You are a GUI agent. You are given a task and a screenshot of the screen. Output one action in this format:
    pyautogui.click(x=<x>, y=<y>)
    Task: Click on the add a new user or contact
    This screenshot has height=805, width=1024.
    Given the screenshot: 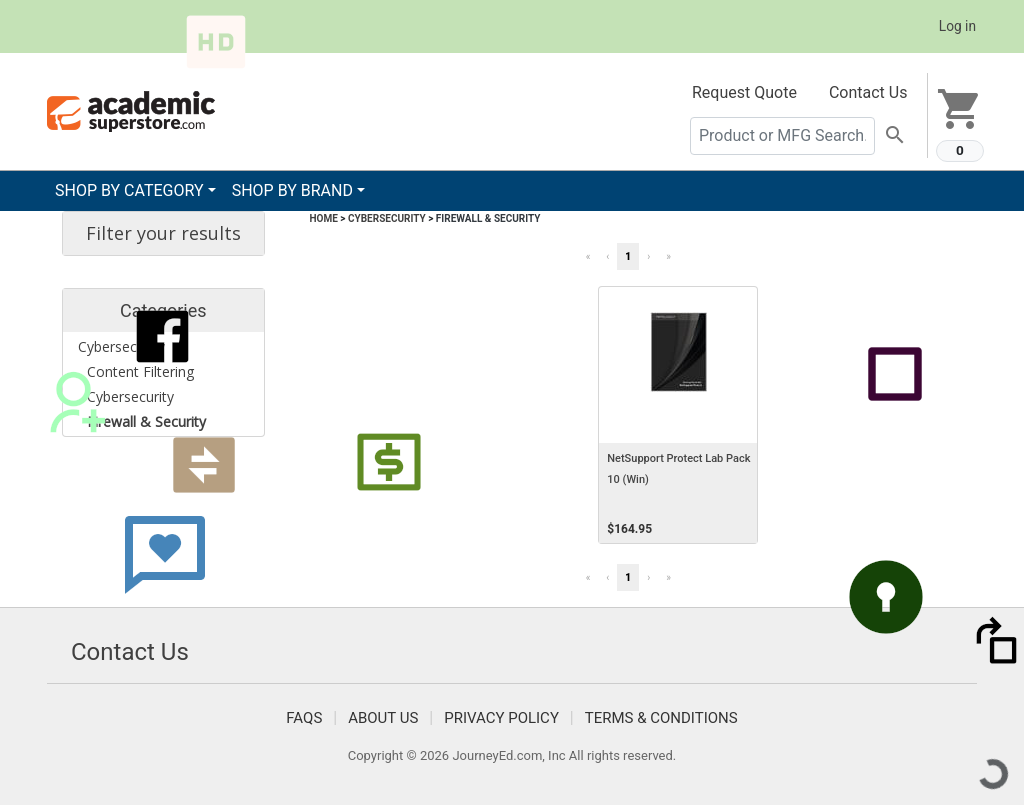 What is the action you would take?
    pyautogui.click(x=73, y=403)
    